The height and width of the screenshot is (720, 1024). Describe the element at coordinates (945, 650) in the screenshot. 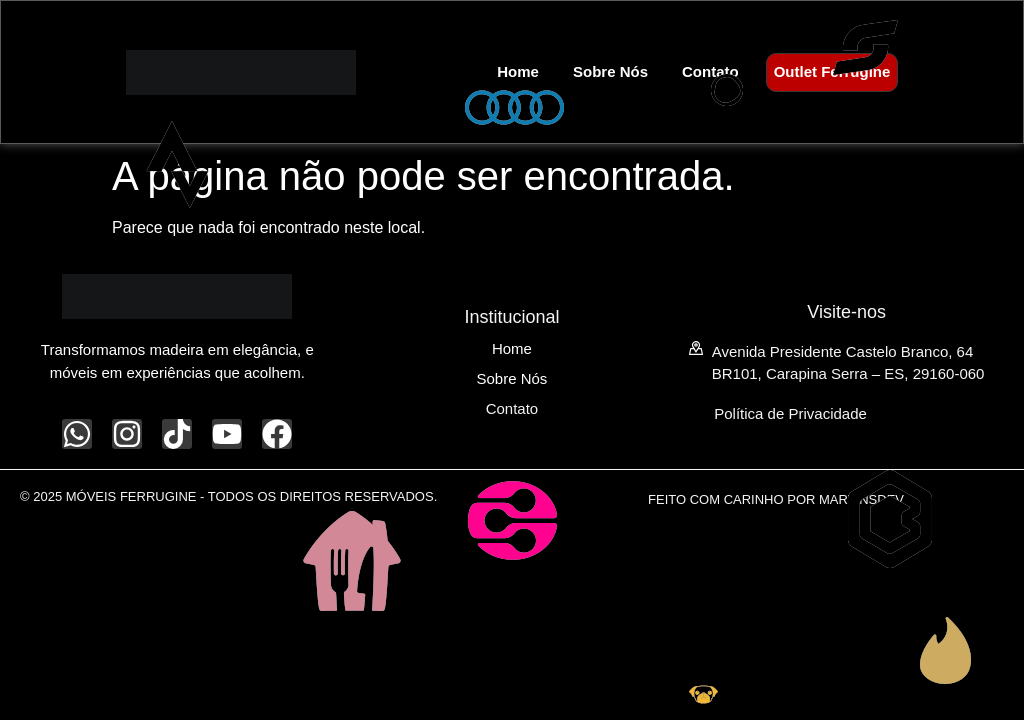

I see `open the tinder dating app` at that location.